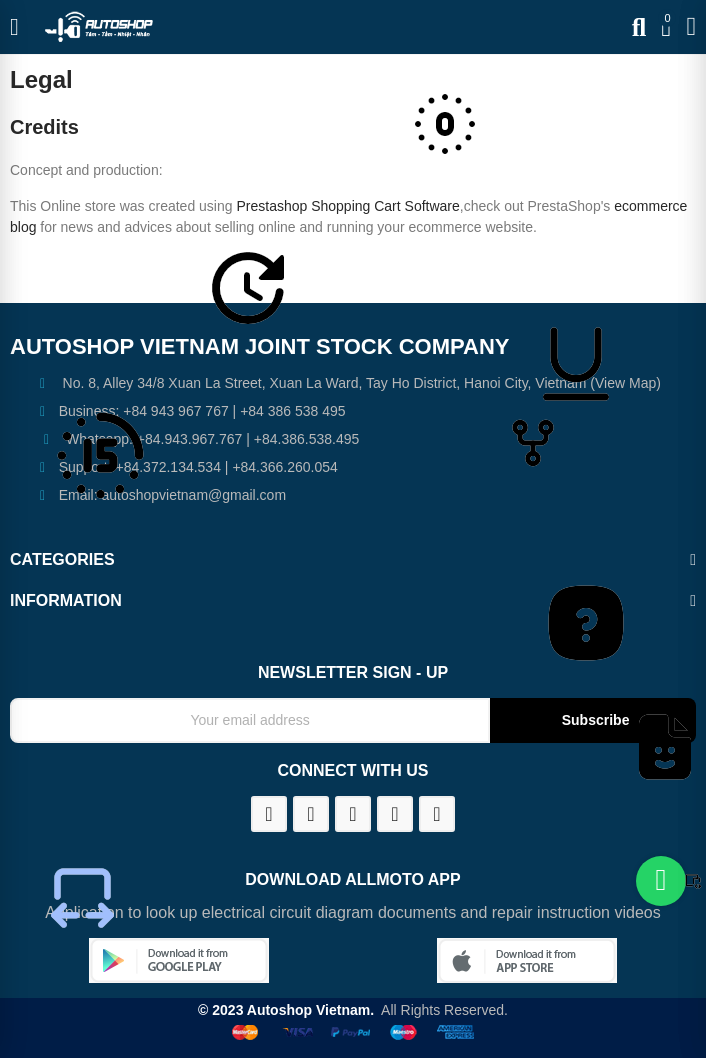  Describe the element at coordinates (665, 747) in the screenshot. I see `view a friendly or positive document` at that location.